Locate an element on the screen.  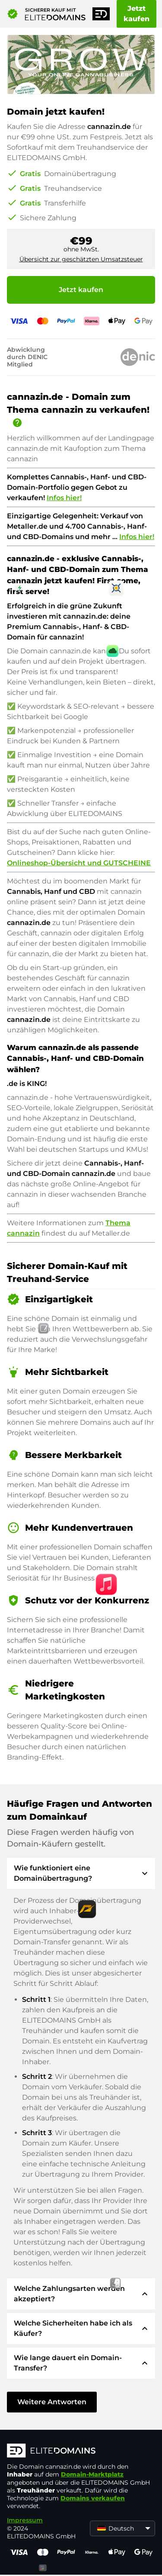
open software development tools is located at coordinates (43, 2568).